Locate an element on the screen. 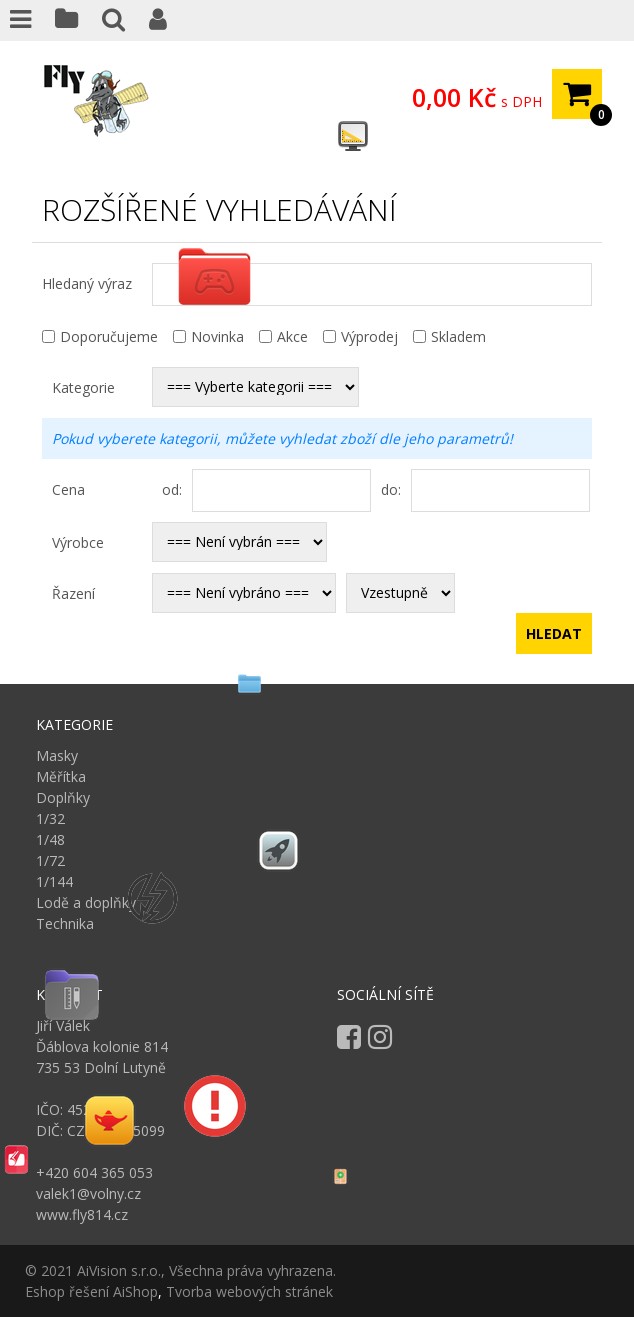 This screenshot has height=1317, width=634. open templates folder is located at coordinates (72, 995).